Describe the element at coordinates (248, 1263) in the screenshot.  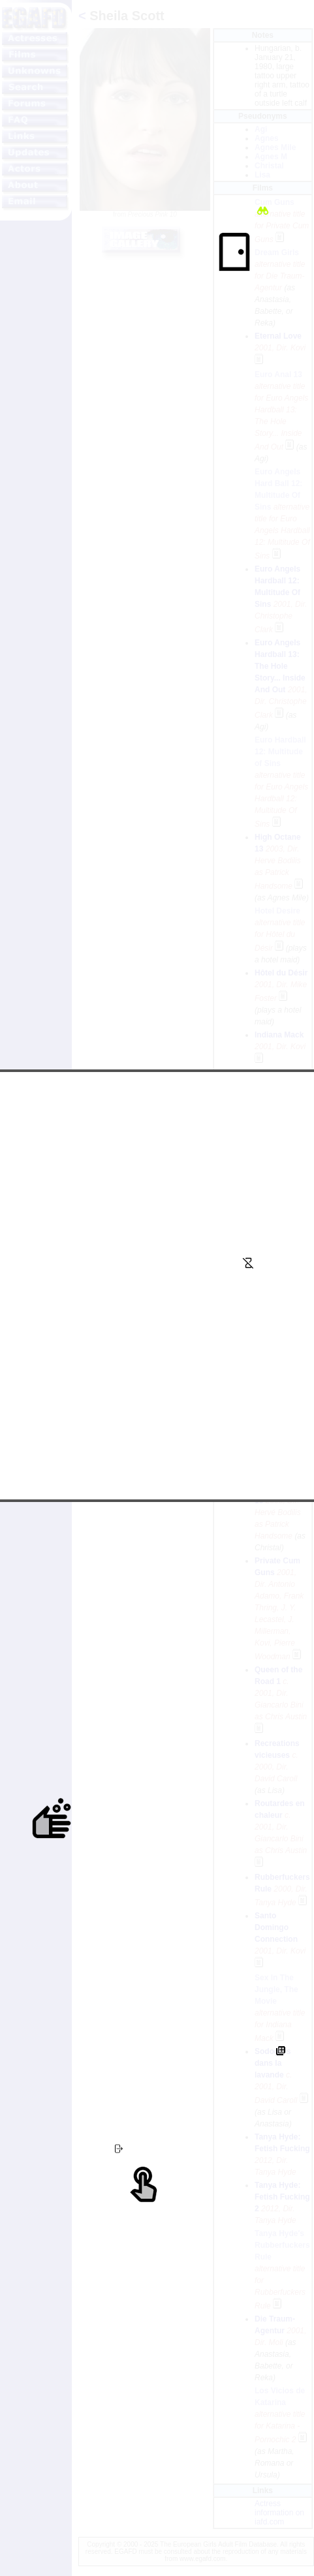
I see `timer or countdown feature disabled` at that location.